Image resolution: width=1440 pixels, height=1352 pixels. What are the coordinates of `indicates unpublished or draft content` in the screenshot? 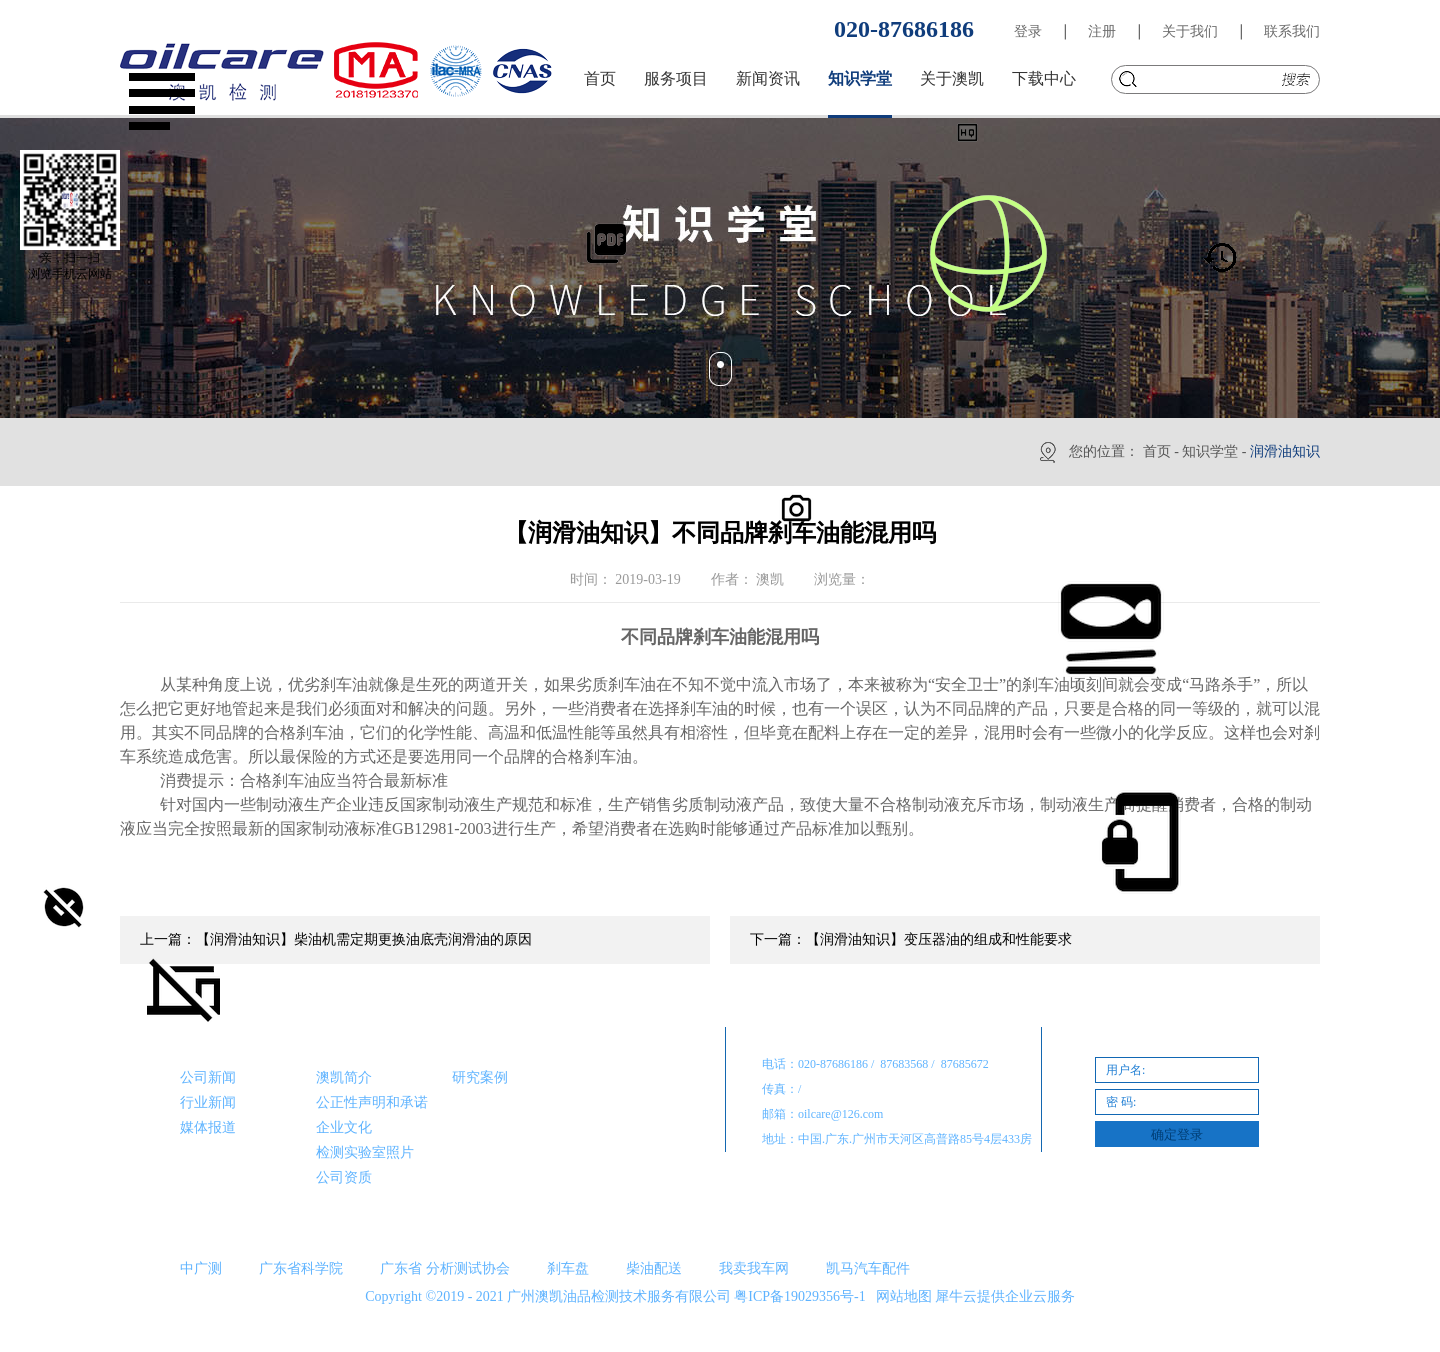 It's located at (64, 907).